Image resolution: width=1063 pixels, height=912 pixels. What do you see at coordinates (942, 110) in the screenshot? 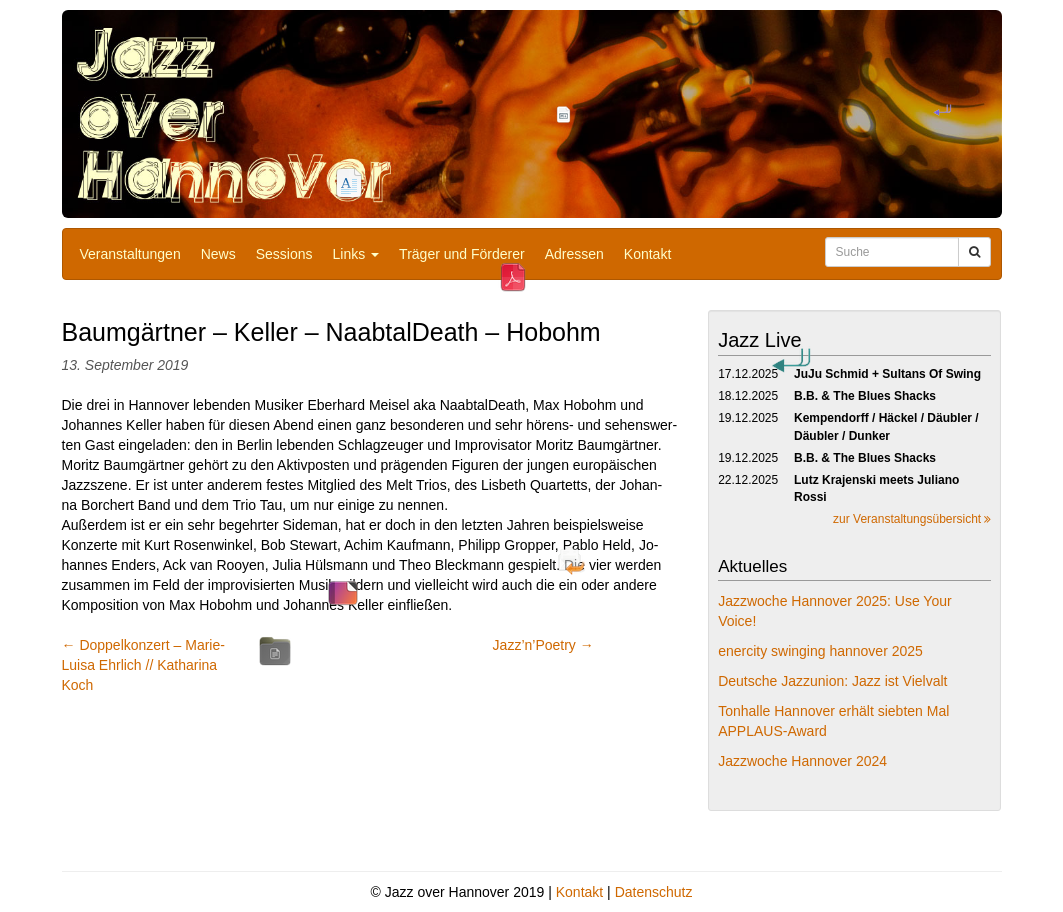
I see `reply all to an email message` at bounding box center [942, 110].